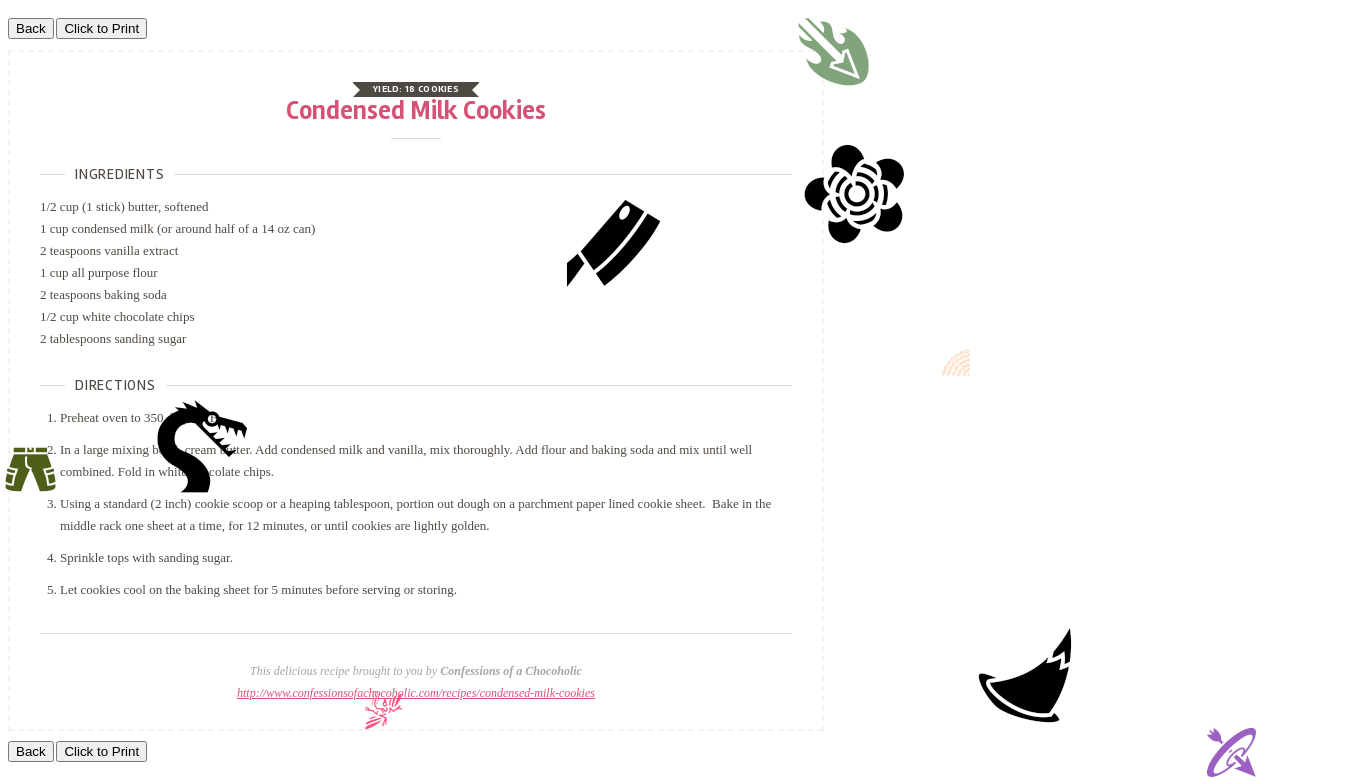  What do you see at coordinates (30, 469) in the screenshot?
I see `select shorts or casual clothing option` at bounding box center [30, 469].